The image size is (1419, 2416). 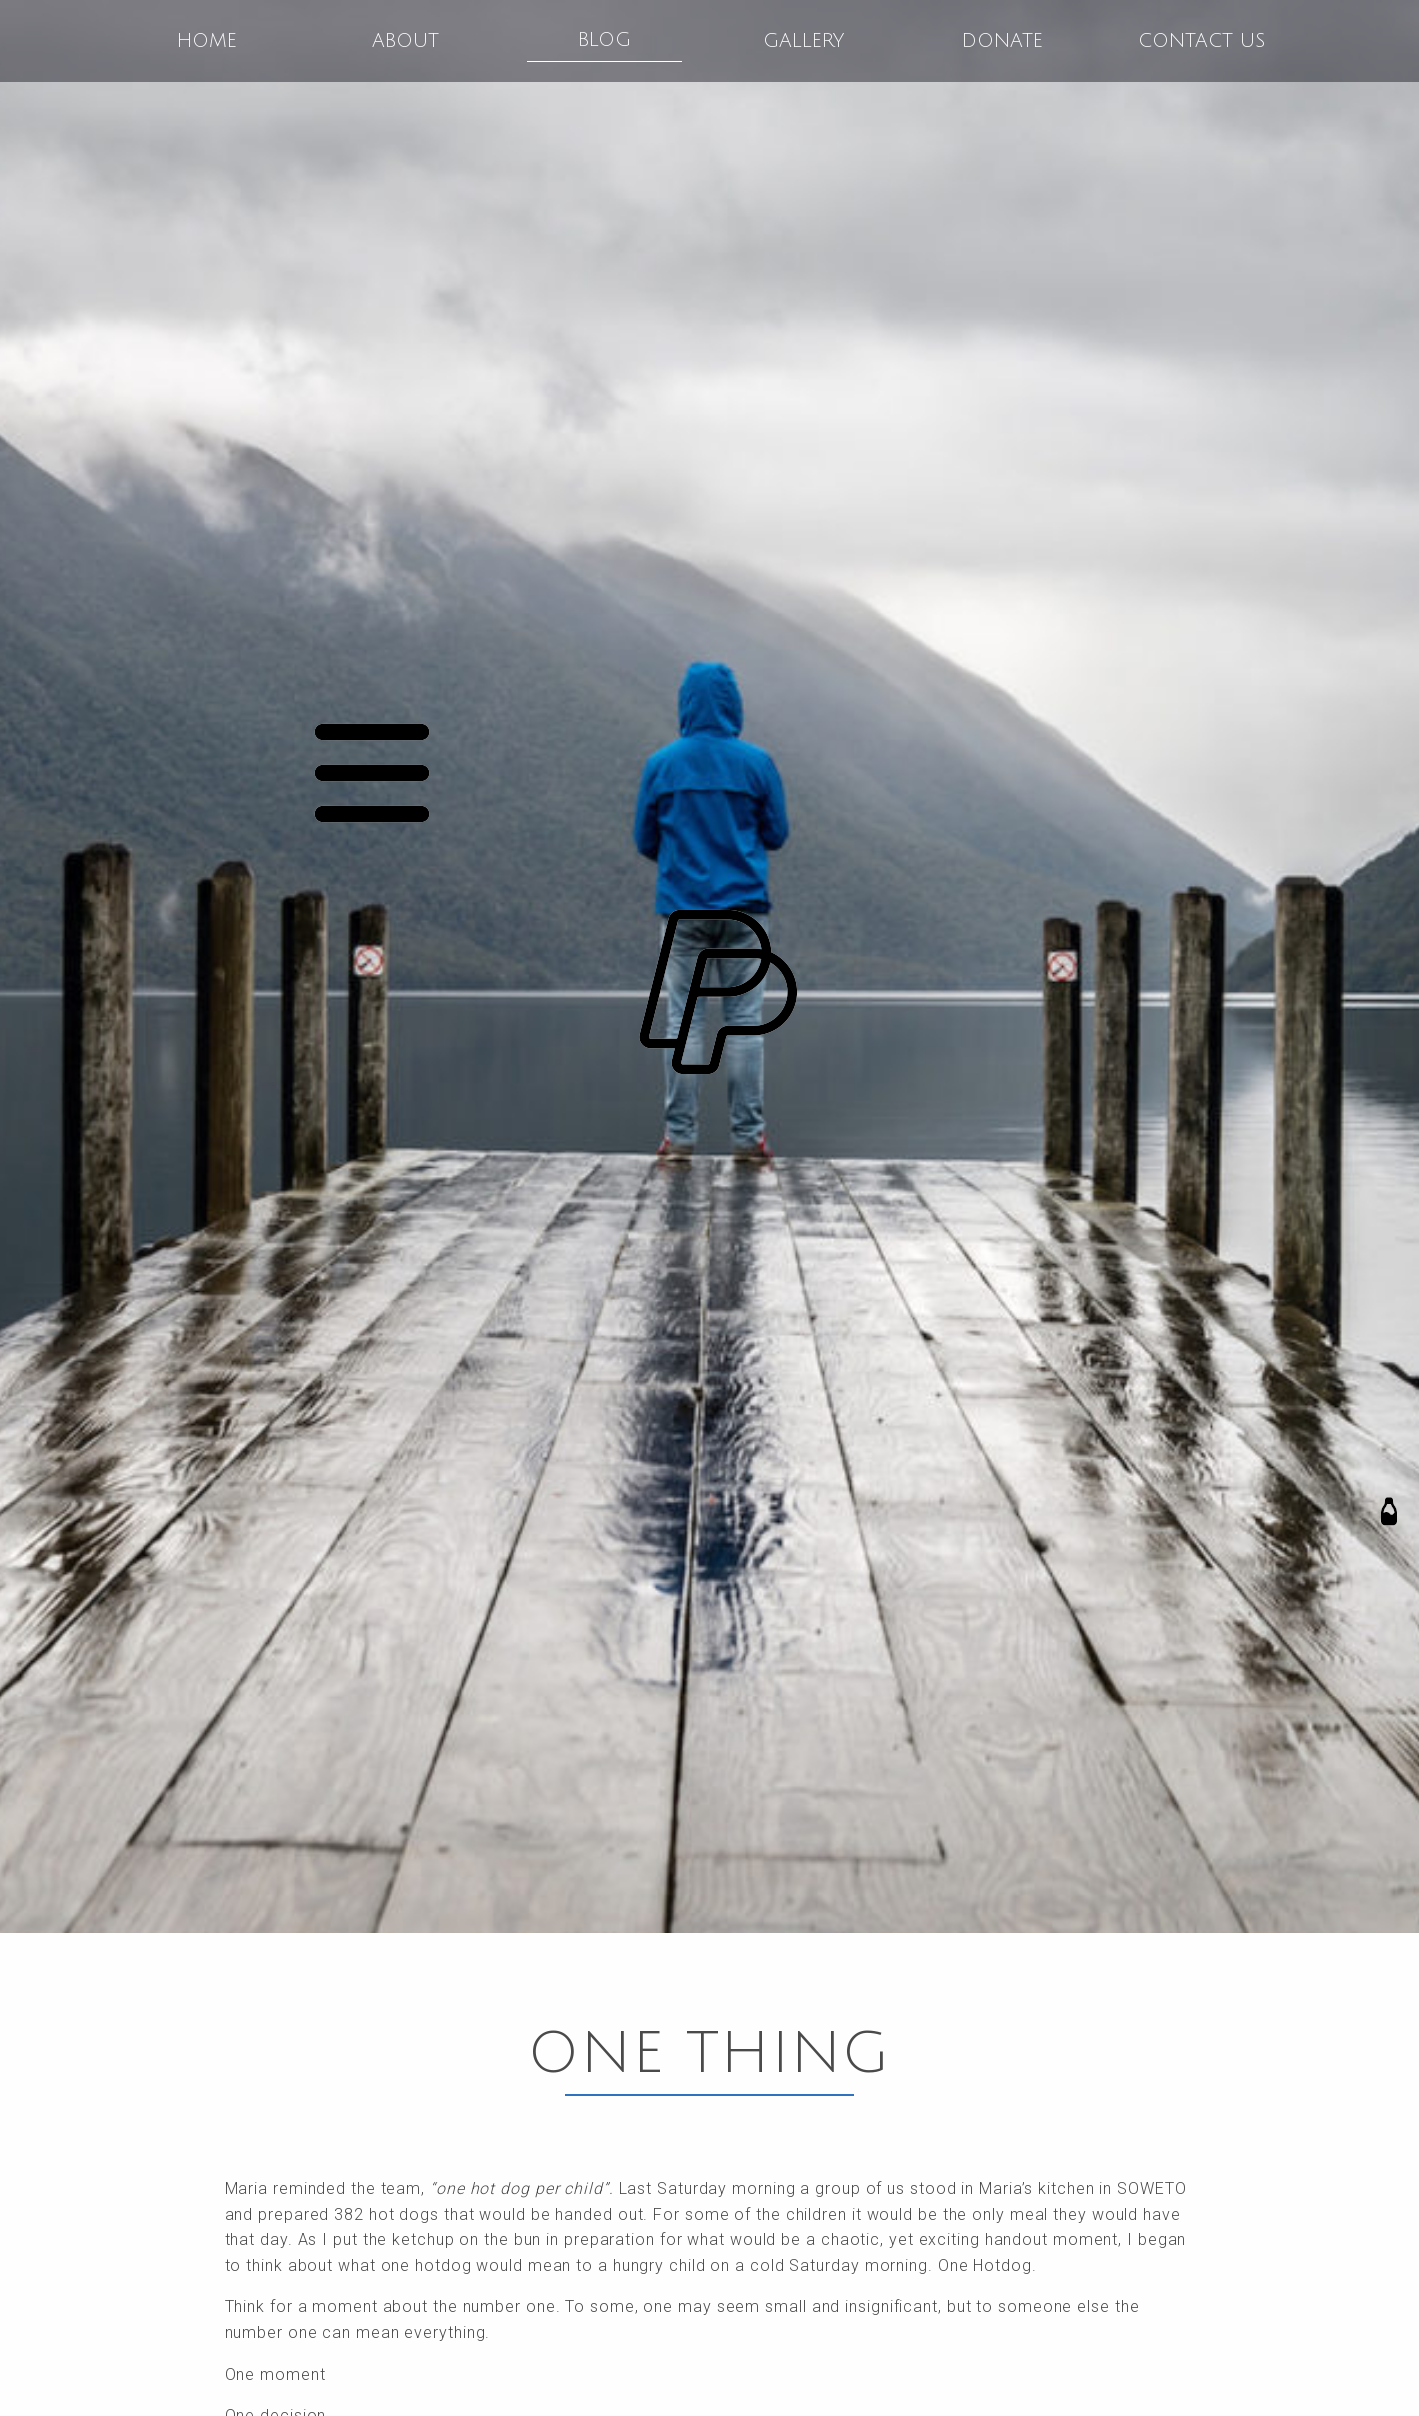 I want to click on open navigation menu, so click(x=372, y=773).